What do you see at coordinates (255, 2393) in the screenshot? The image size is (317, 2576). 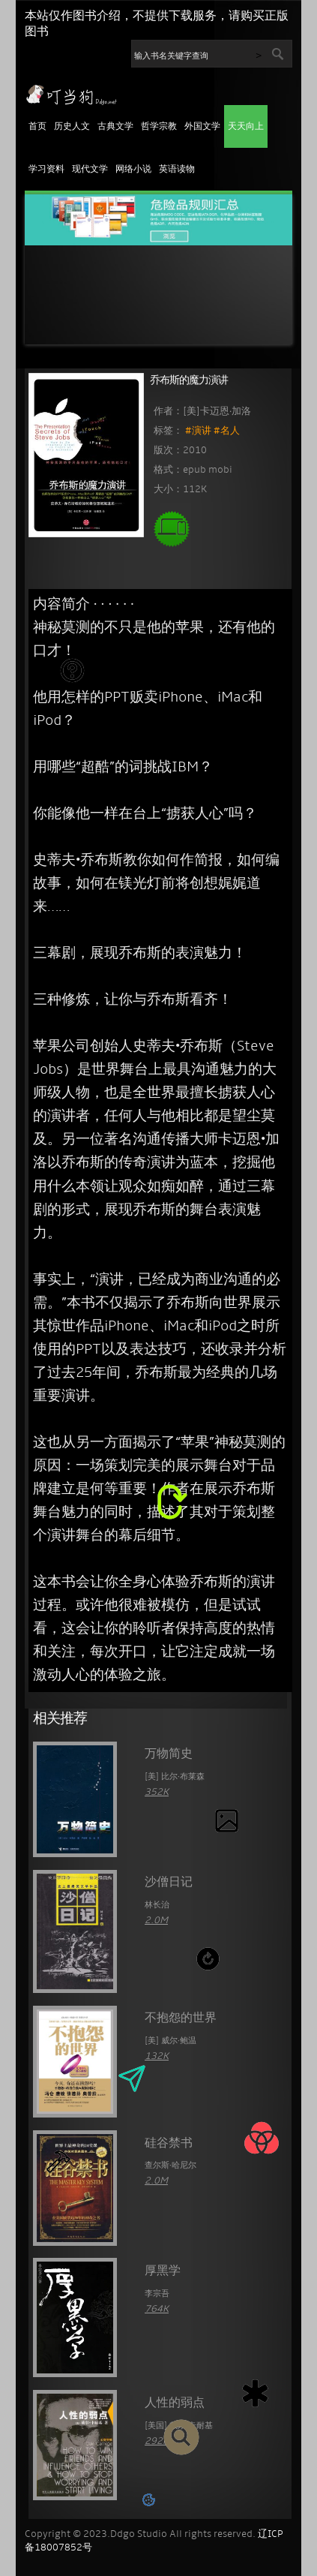 I see `access medical or health-related features` at bounding box center [255, 2393].